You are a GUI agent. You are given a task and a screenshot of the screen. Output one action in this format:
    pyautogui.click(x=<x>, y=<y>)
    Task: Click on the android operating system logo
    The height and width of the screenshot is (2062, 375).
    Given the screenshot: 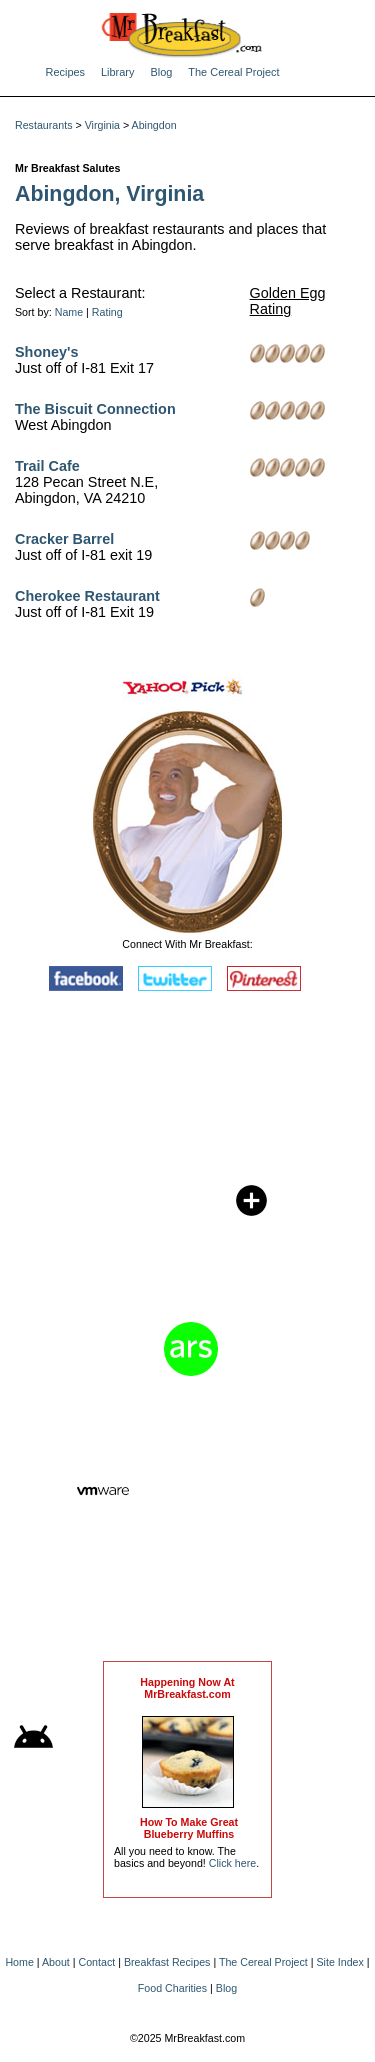 What is the action you would take?
    pyautogui.click(x=33, y=1736)
    